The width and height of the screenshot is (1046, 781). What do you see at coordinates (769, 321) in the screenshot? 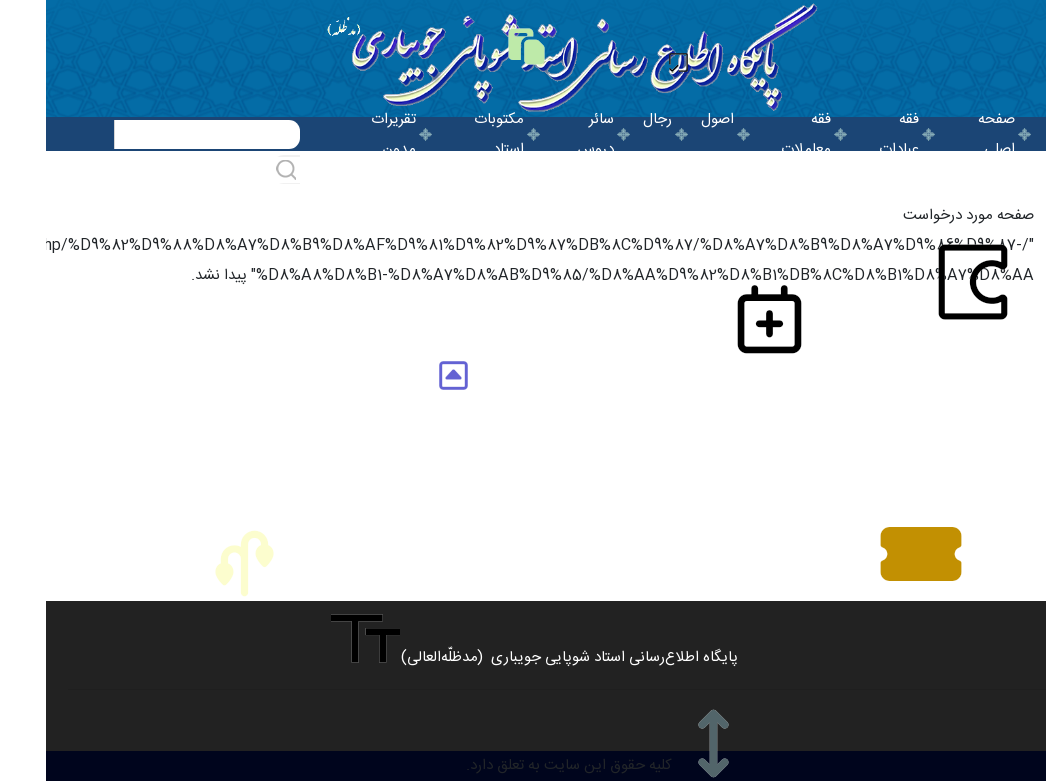
I see `add a new calendar event` at bounding box center [769, 321].